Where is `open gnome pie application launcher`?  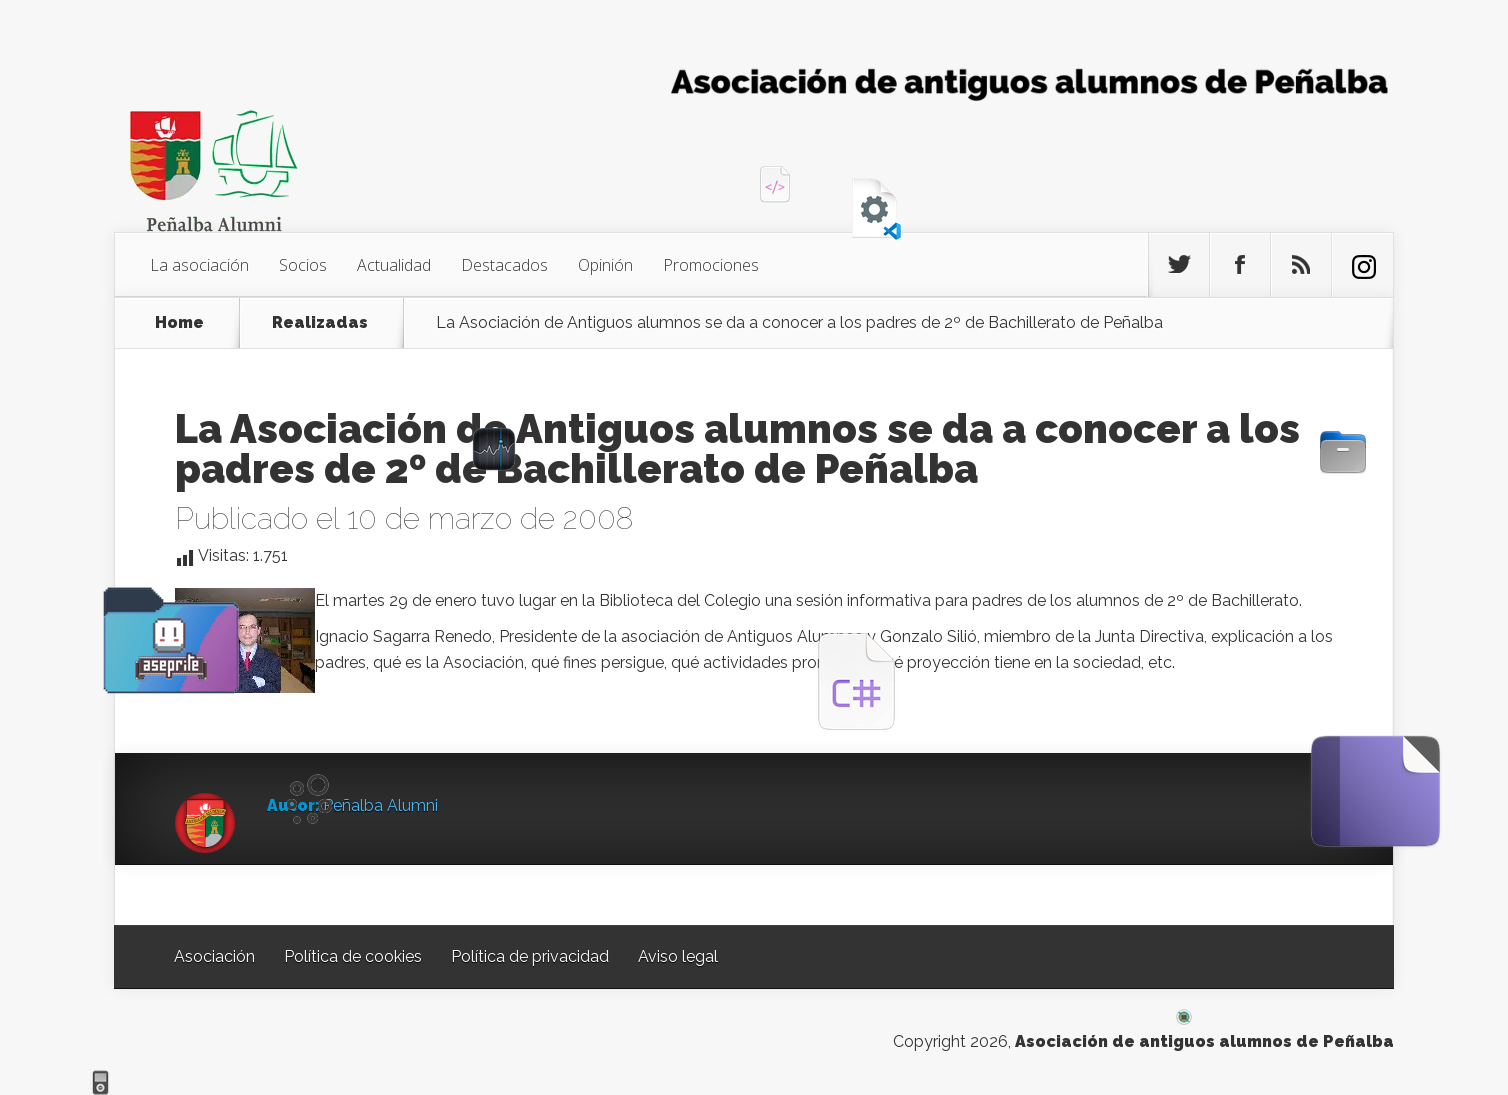 open gnome pie application launcher is located at coordinates (311, 799).